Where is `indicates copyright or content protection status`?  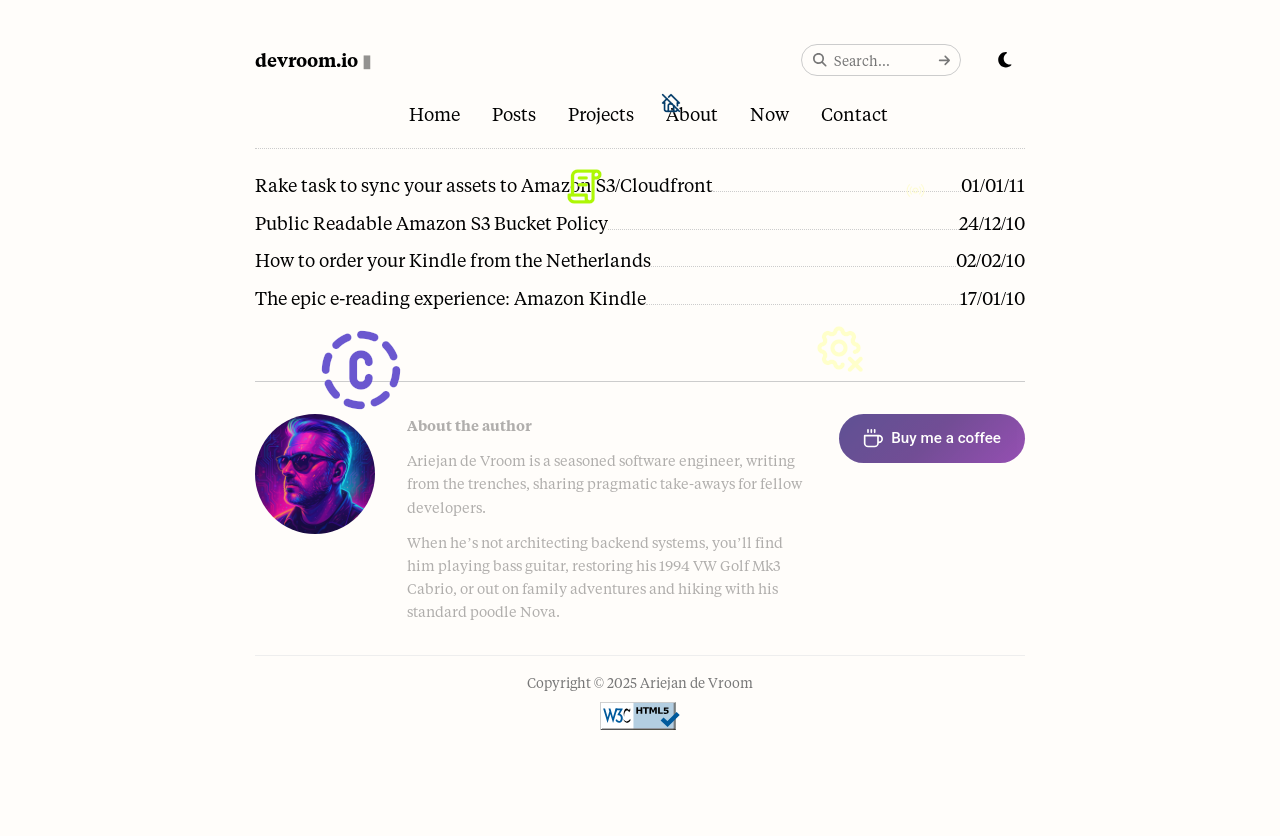
indicates copyright or content protection status is located at coordinates (361, 370).